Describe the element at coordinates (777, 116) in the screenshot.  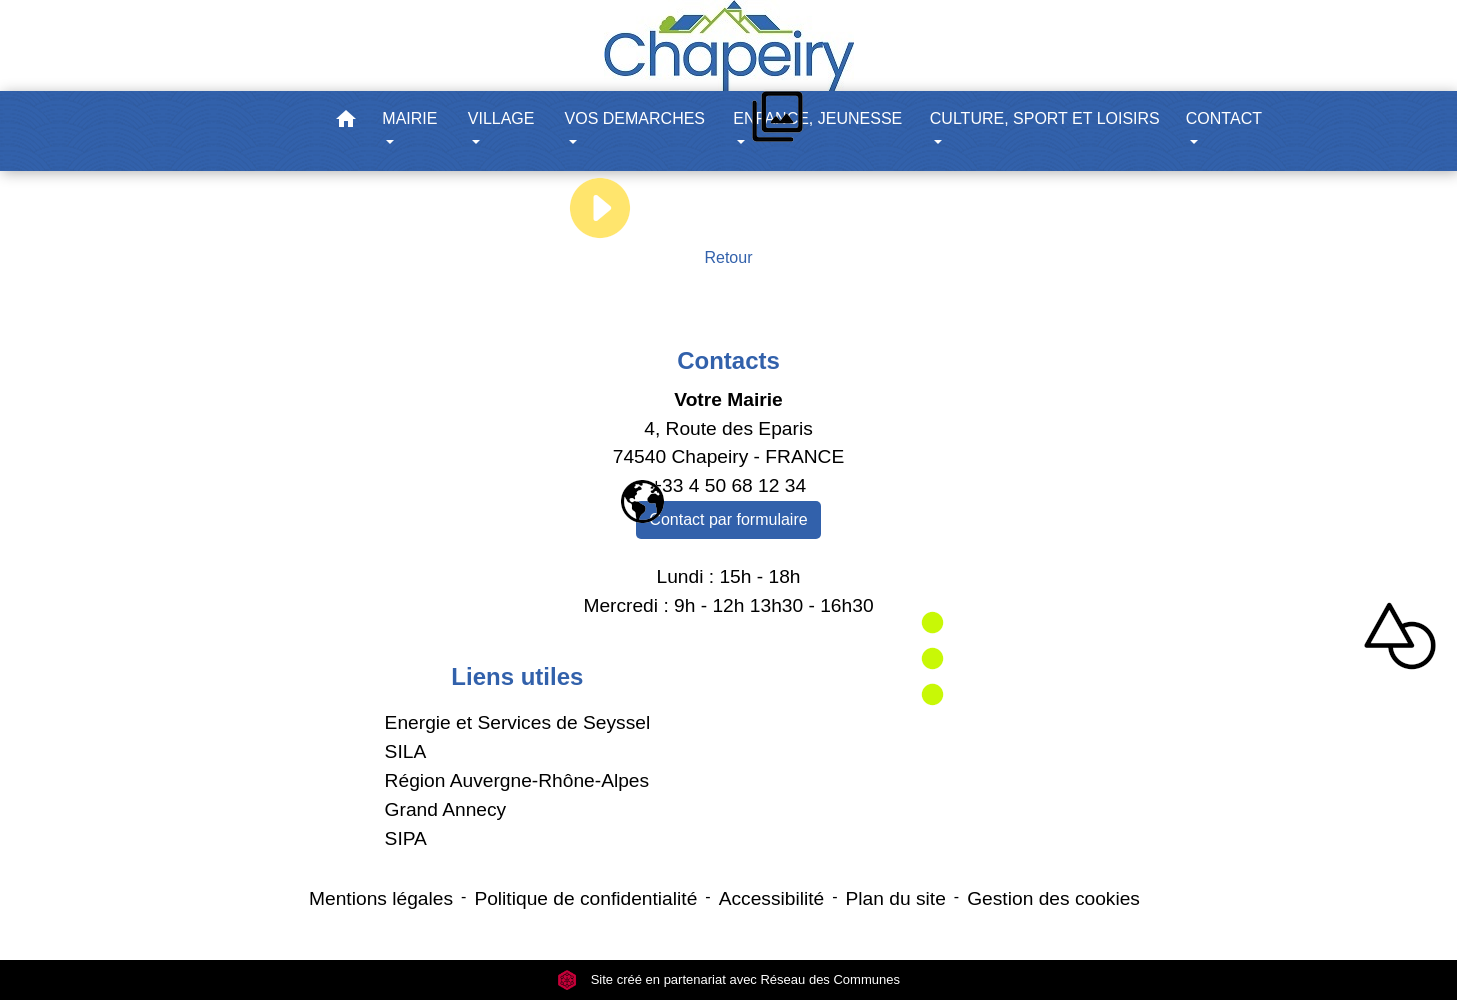
I see `filter or sort images in a gallery` at that location.